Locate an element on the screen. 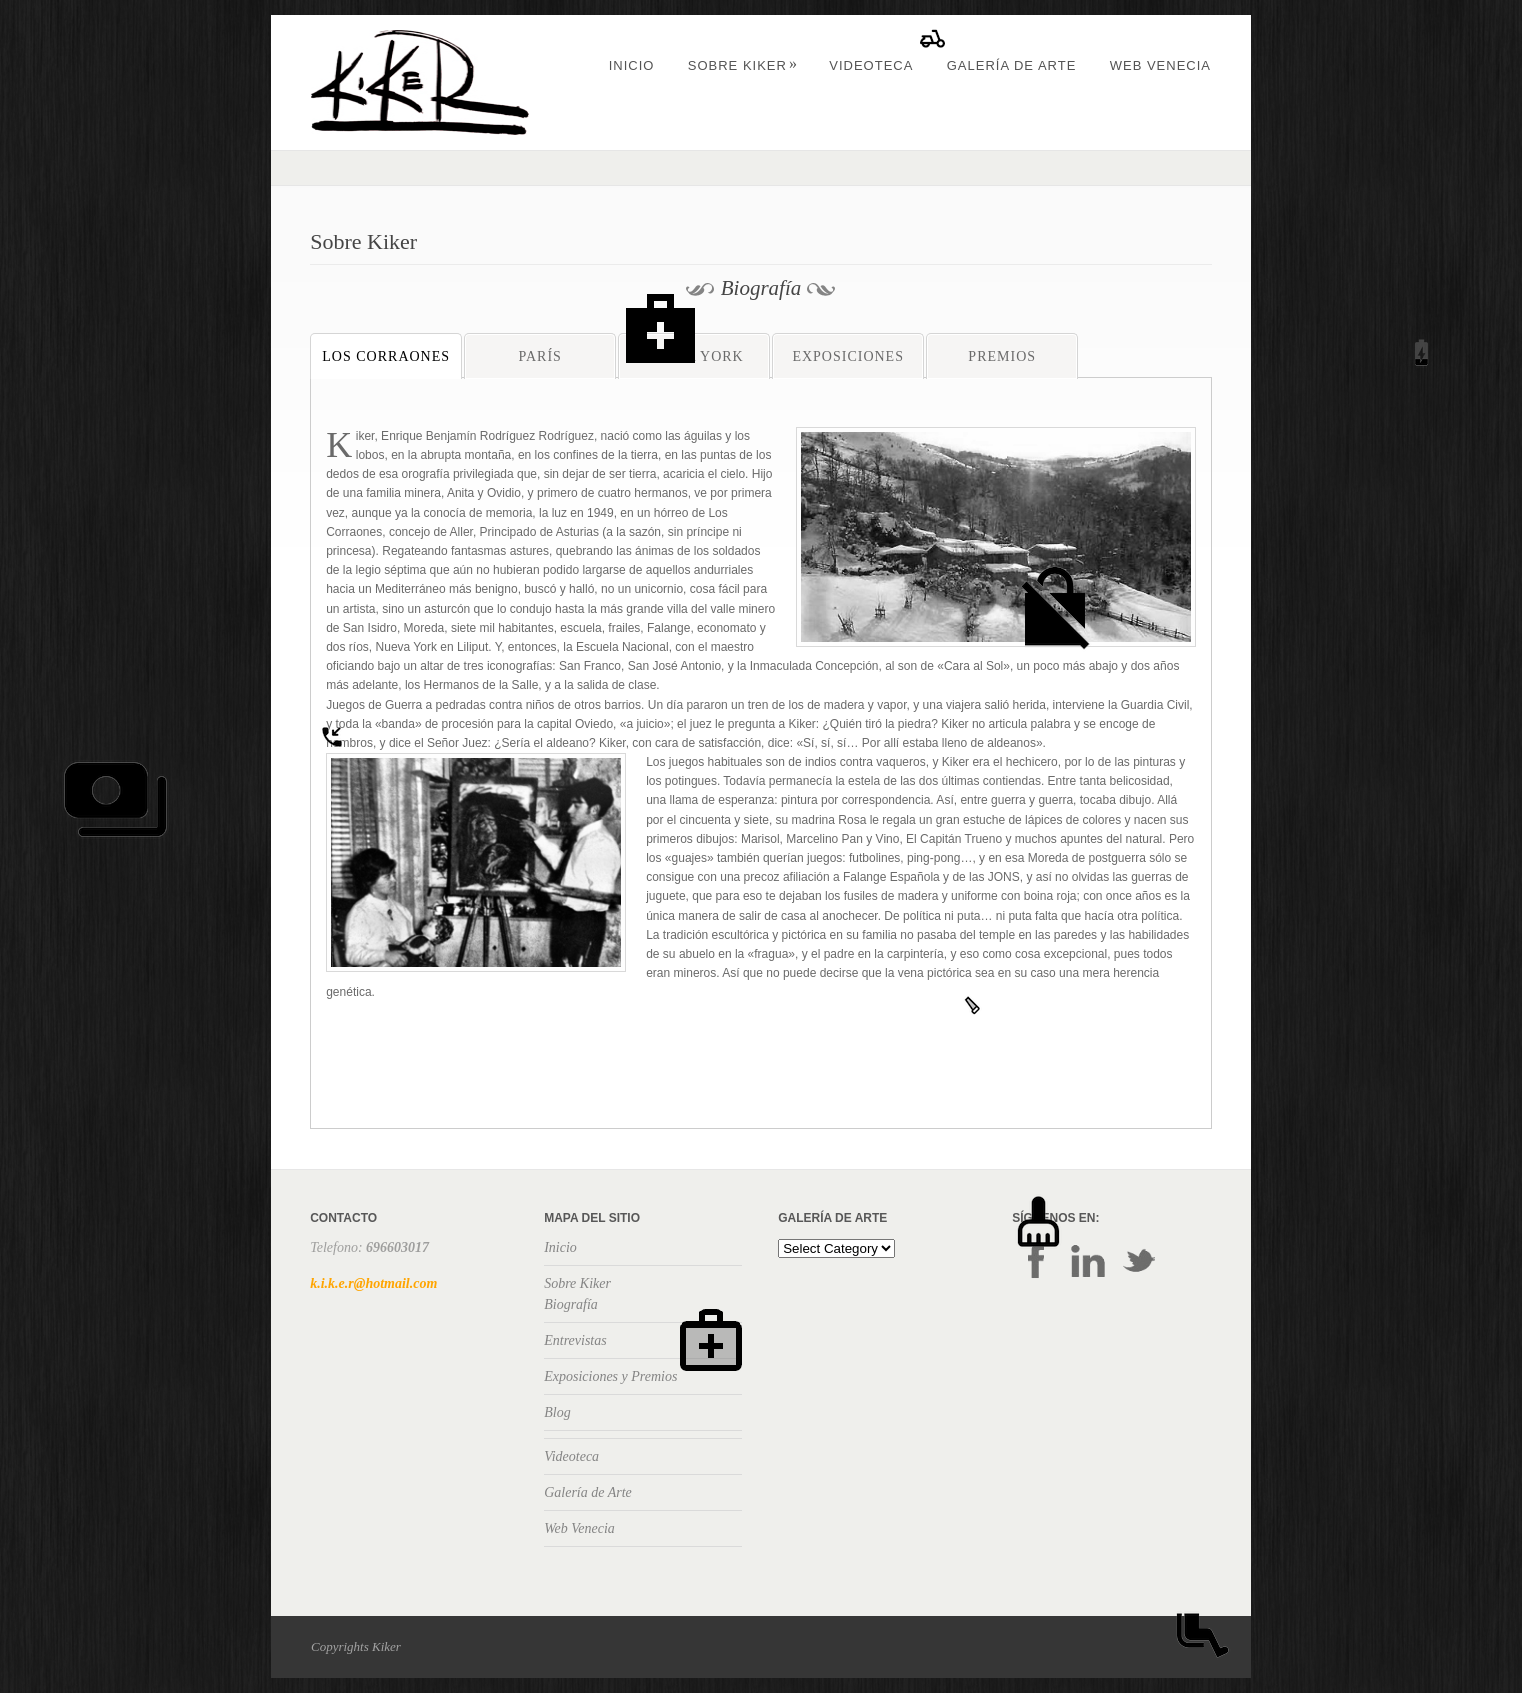 This screenshot has height=1693, width=1522. access payment methods is located at coordinates (115, 799).